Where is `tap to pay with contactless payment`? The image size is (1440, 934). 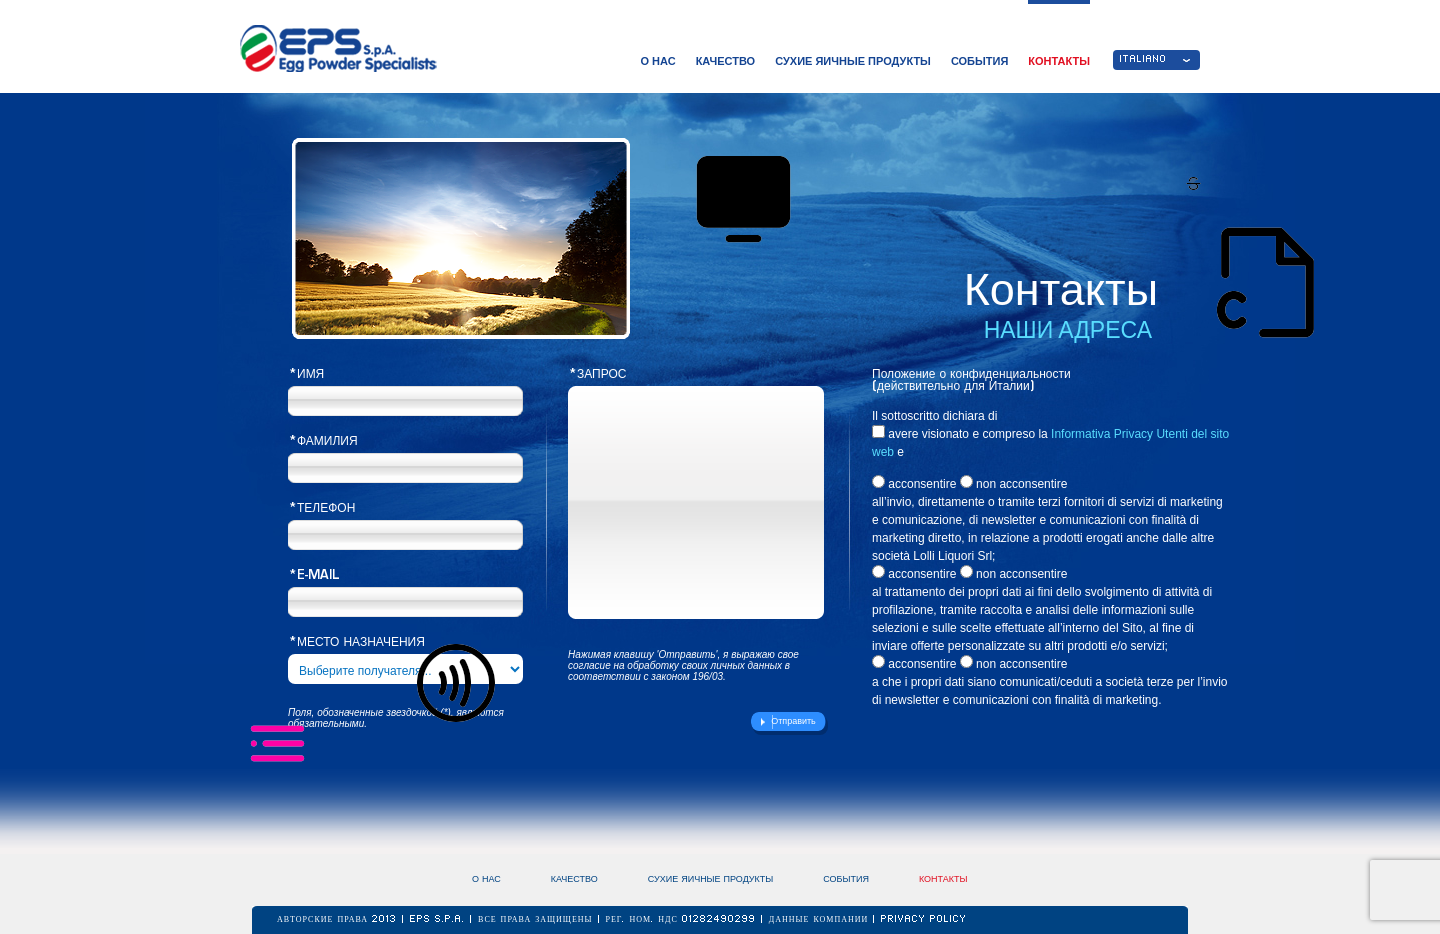
tap to pay with contactless payment is located at coordinates (456, 683).